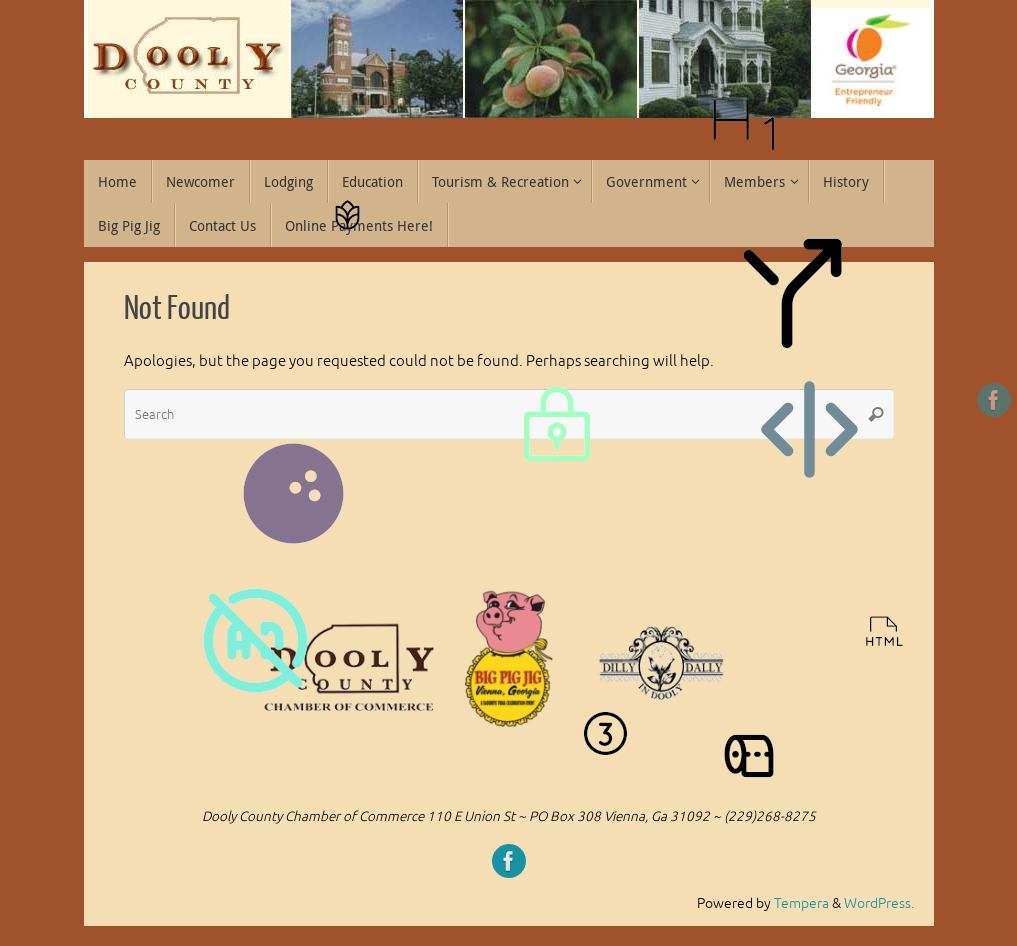 This screenshot has height=946, width=1017. What do you see at coordinates (557, 428) in the screenshot?
I see `access security or privacy settings` at bounding box center [557, 428].